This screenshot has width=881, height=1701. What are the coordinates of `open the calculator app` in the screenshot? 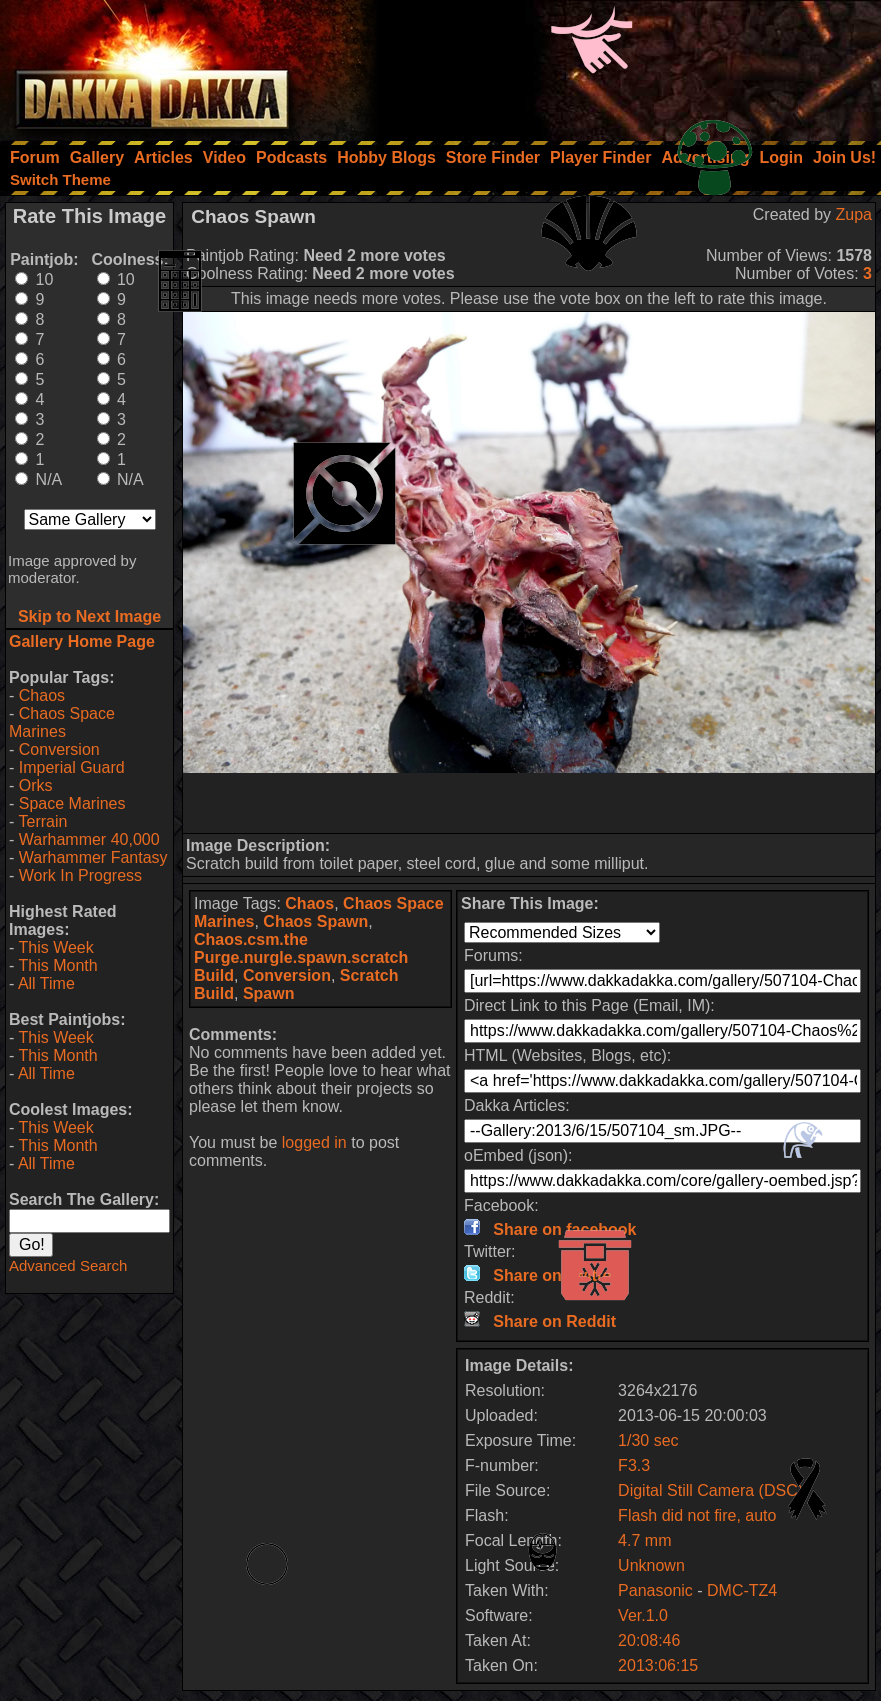 It's located at (180, 281).